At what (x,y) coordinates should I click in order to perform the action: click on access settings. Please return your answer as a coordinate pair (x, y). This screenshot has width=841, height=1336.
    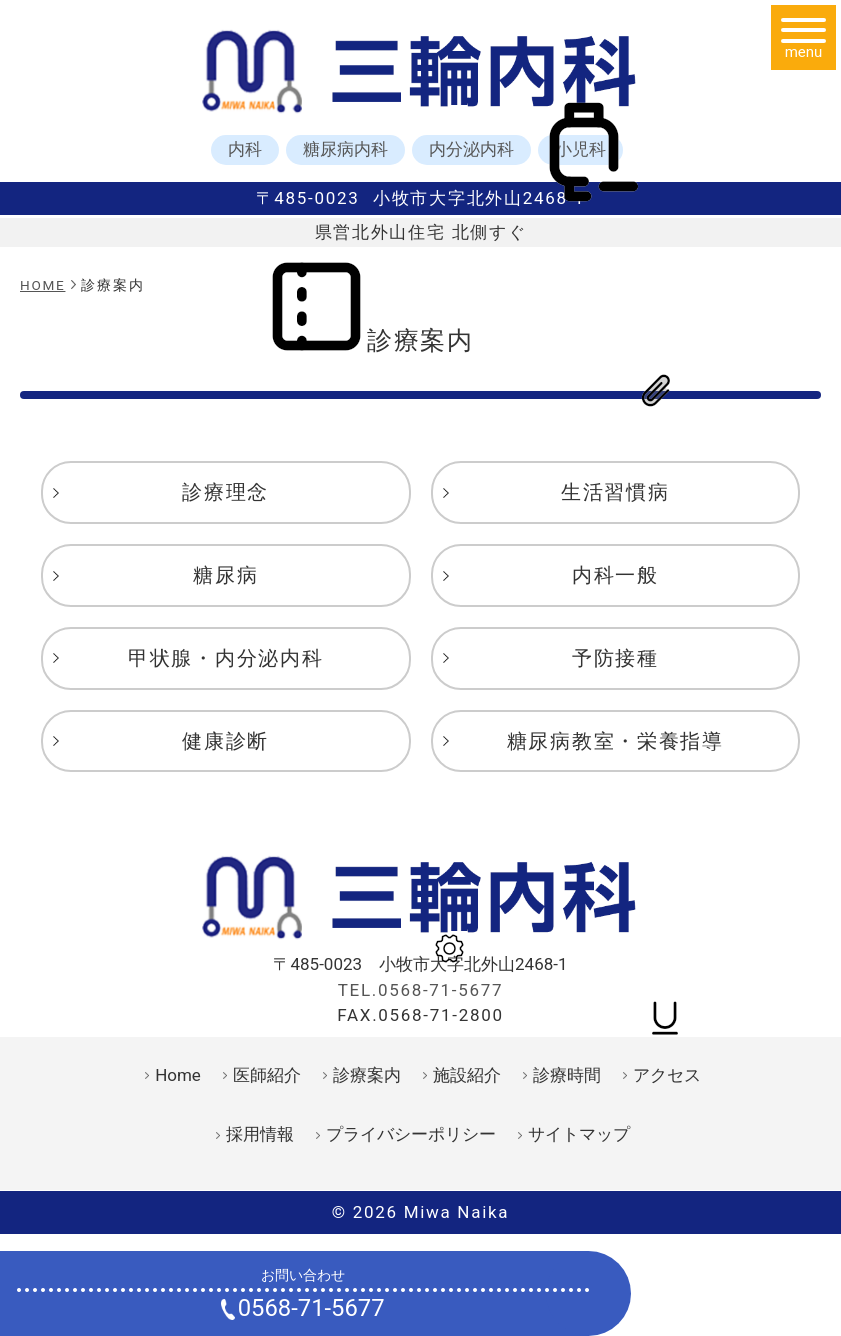
    Looking at the image, I should click on (449, 948).